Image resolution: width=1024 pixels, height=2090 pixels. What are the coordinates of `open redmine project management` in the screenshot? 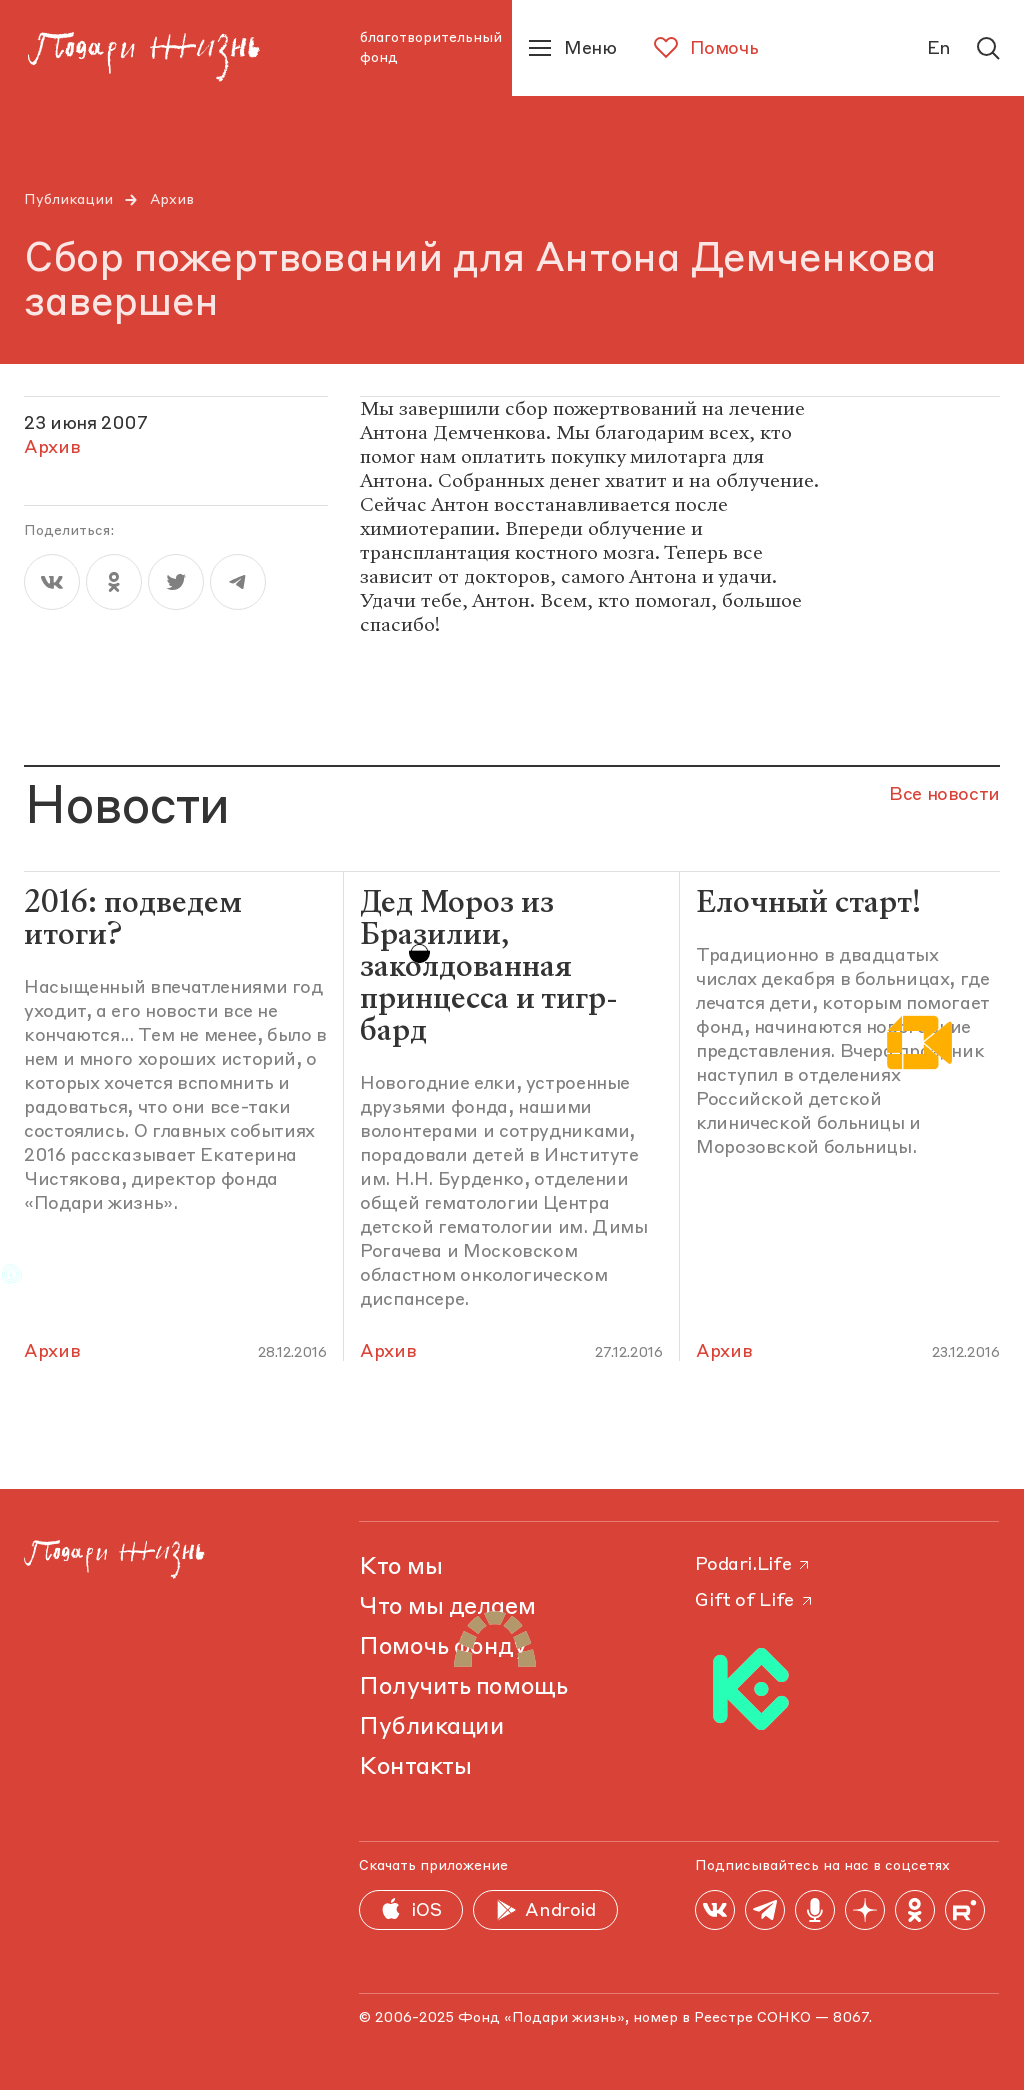 It's located at (495, 1639).